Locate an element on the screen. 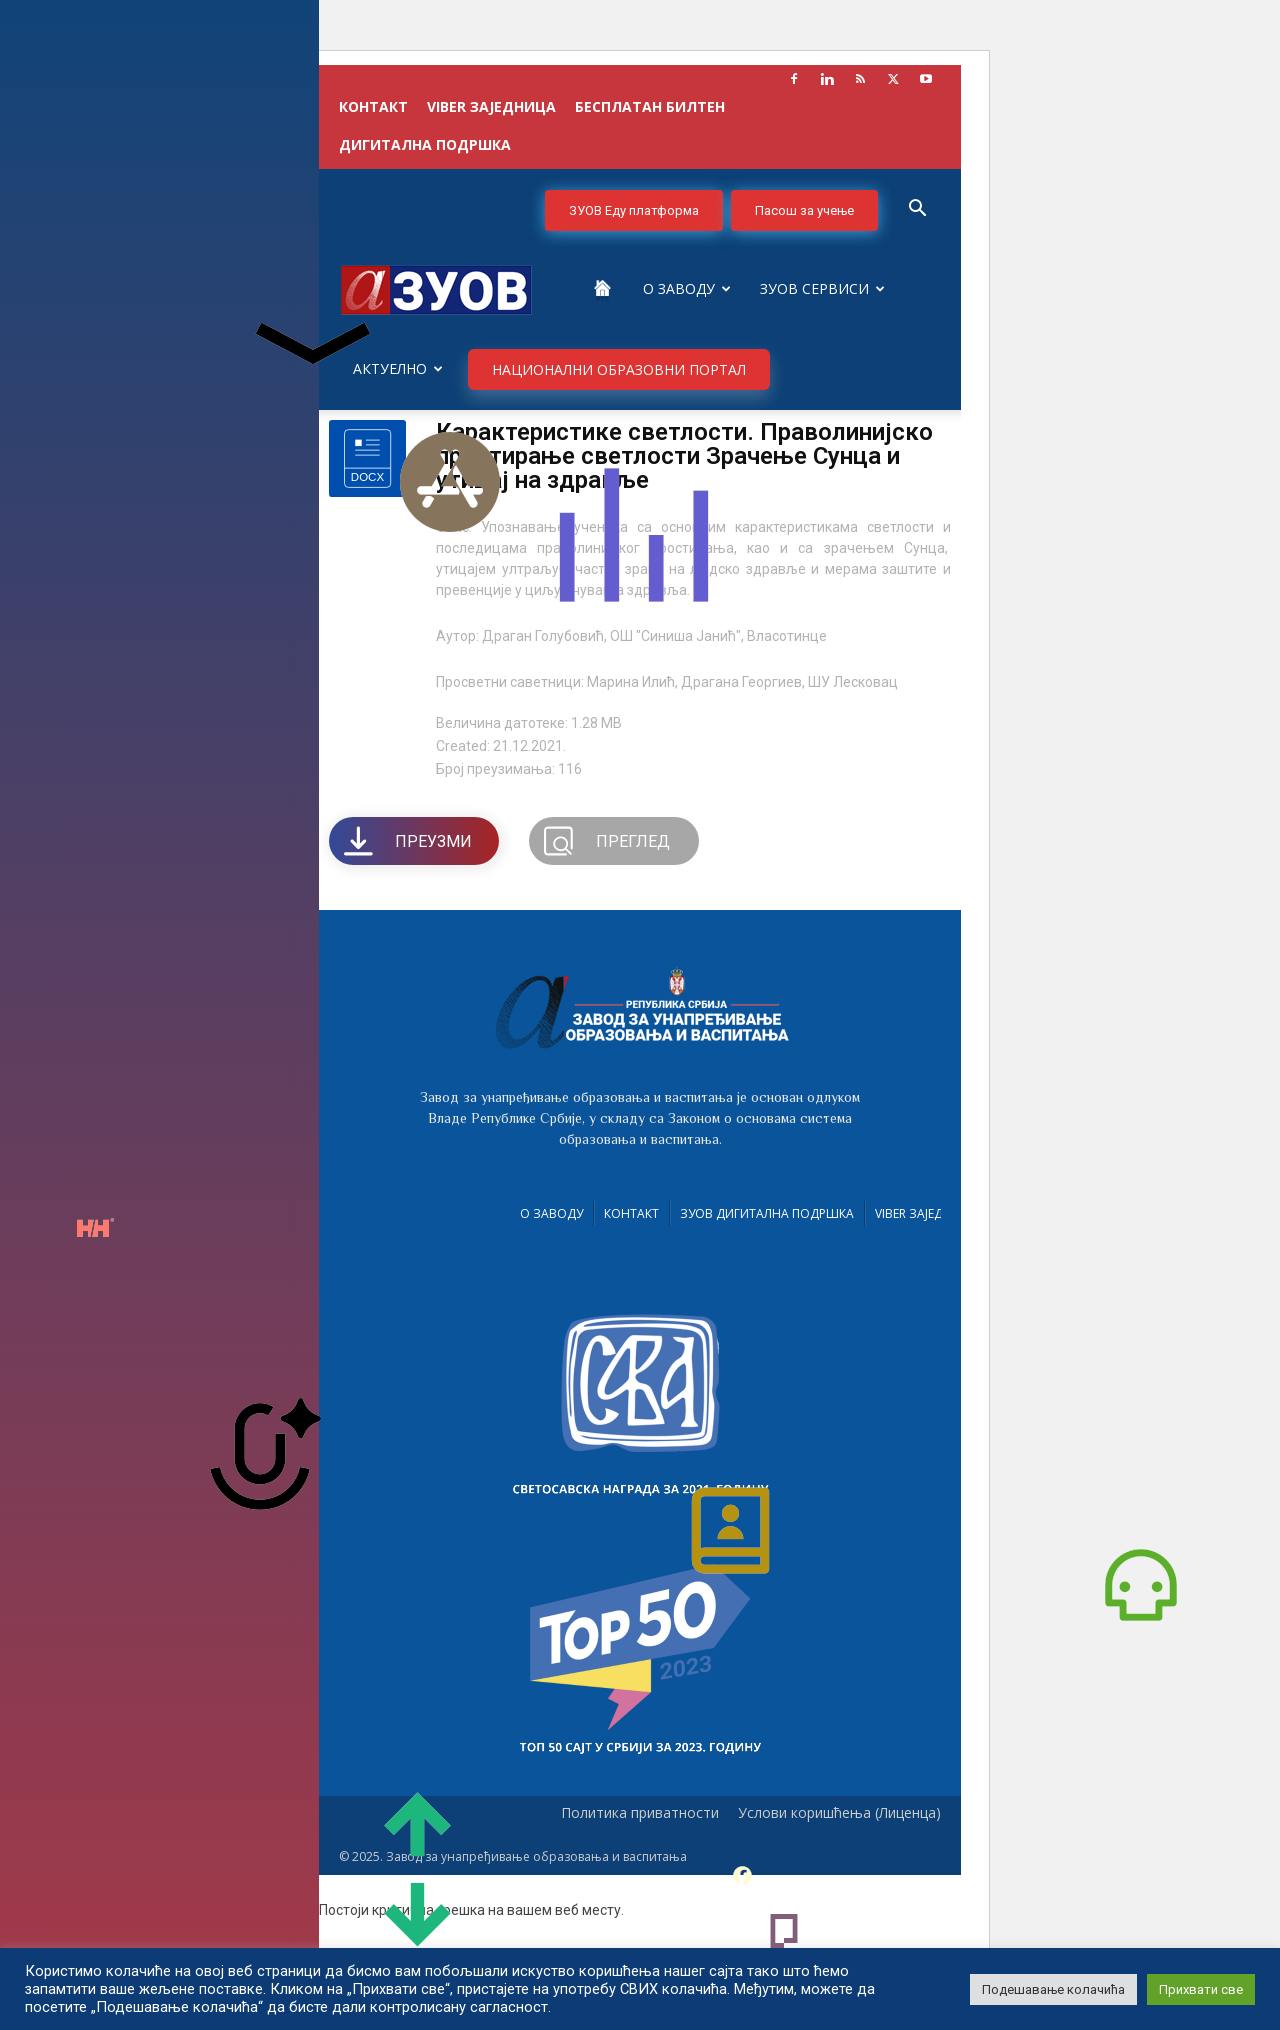 The height and width of the screenshot is (2030, 1280). expand content vertically is located at coordinates (417, 1869).